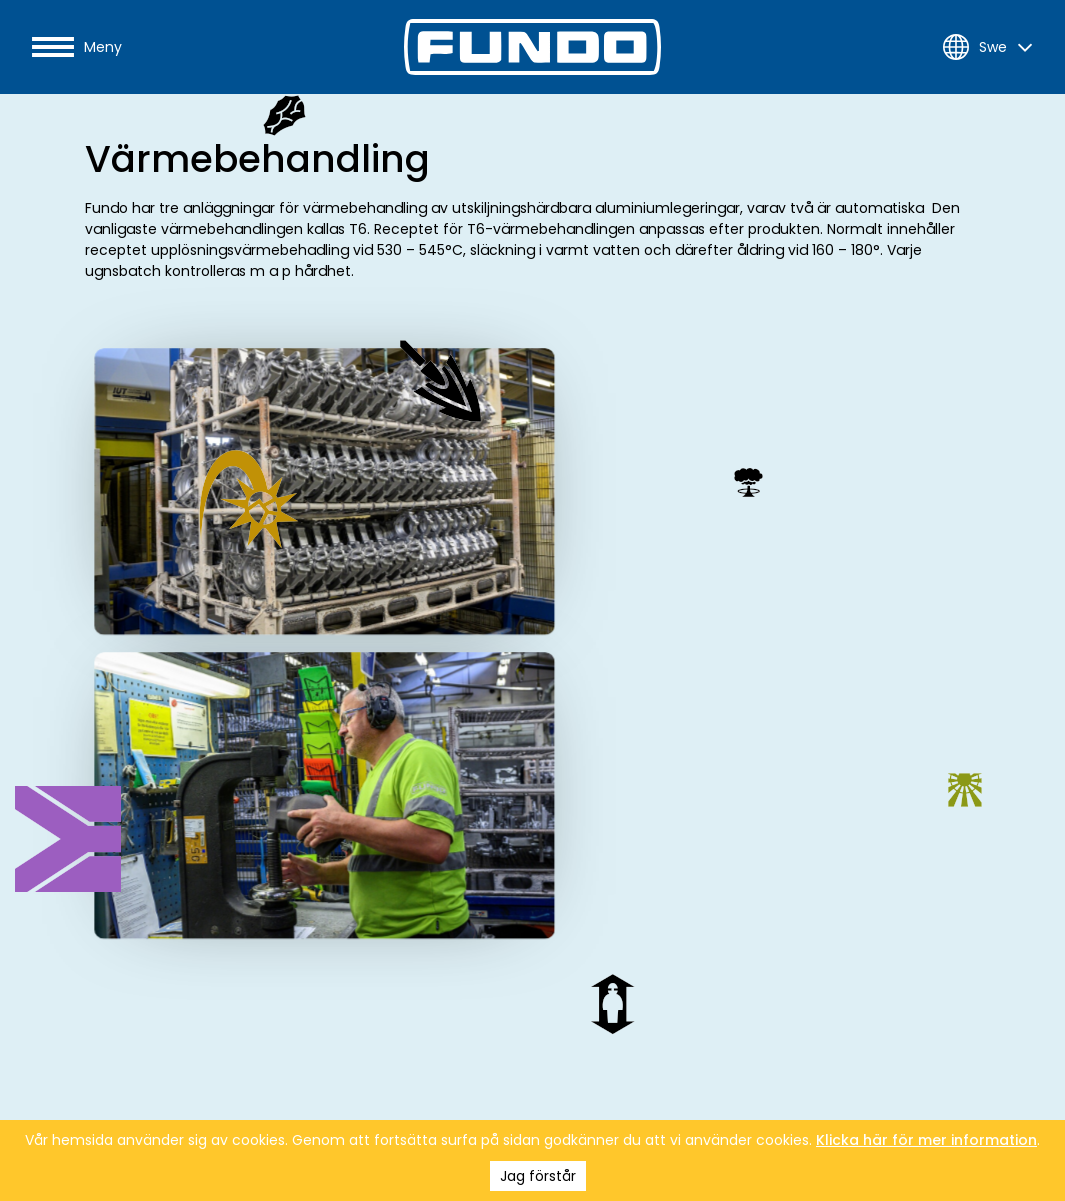  Describe the element at coordinates (612, 1003) in the screenshot. I see `elevator or lift access point` at that location.